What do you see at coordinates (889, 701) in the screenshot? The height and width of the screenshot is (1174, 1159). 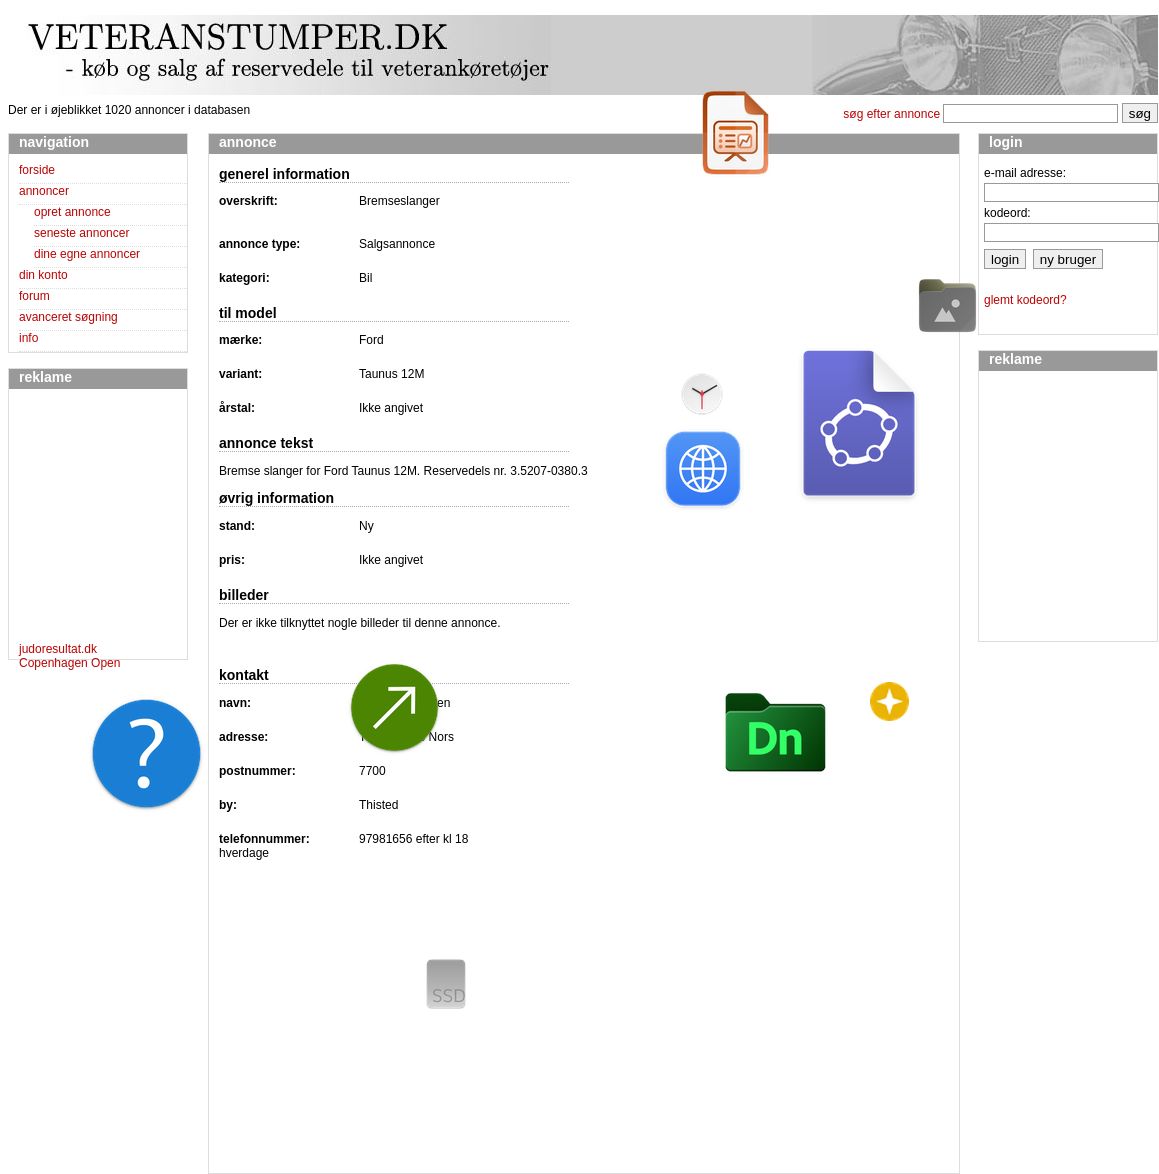 I see `mark a bluetooth device as trusted` at bounding box center [889, 701].